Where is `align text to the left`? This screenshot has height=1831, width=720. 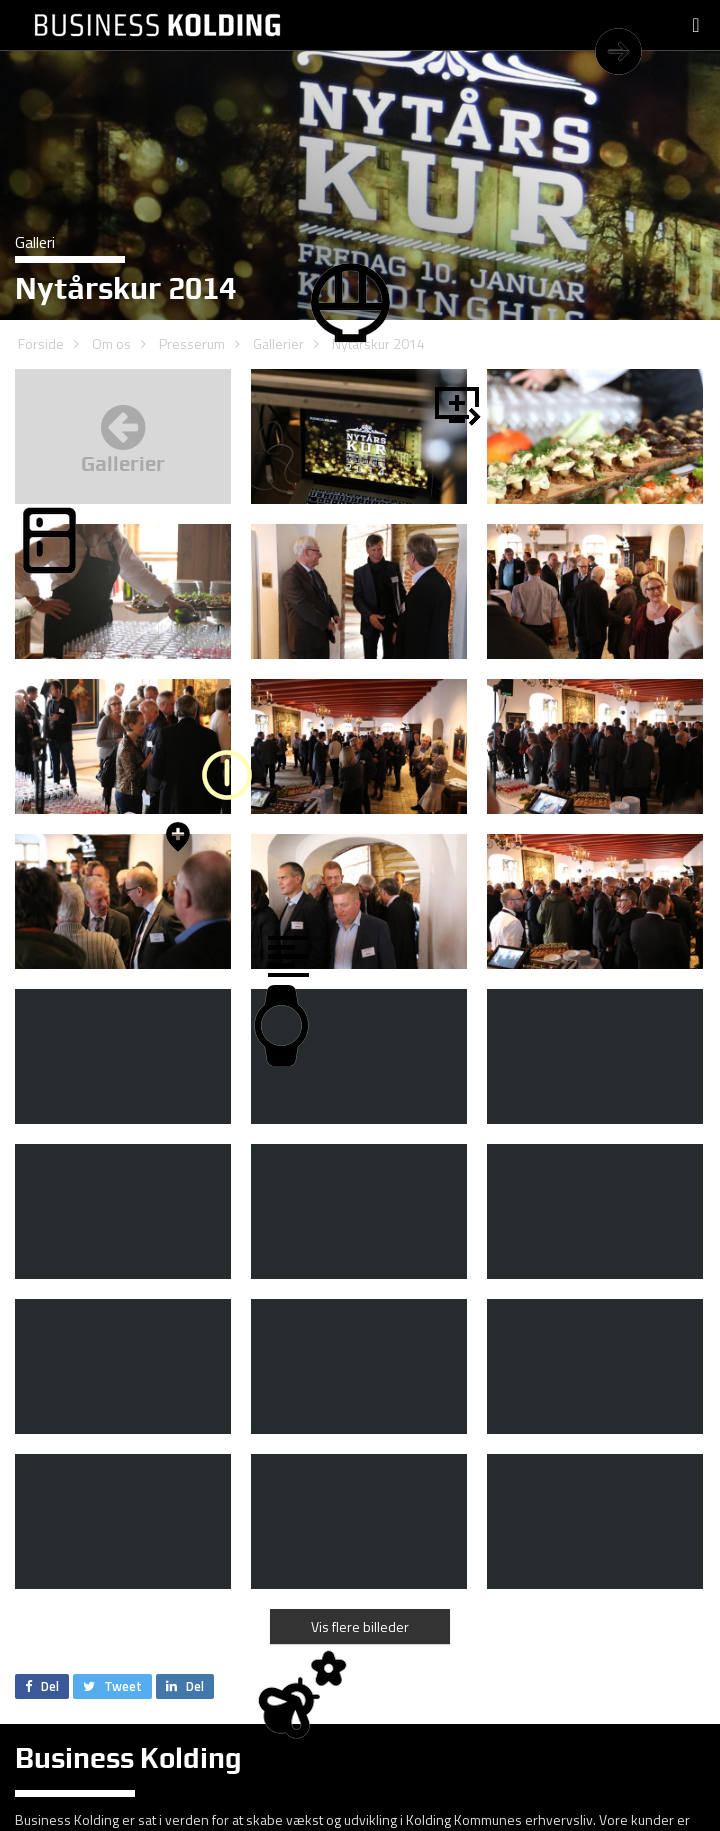
align text to the left is located at coordinates (288, 956).